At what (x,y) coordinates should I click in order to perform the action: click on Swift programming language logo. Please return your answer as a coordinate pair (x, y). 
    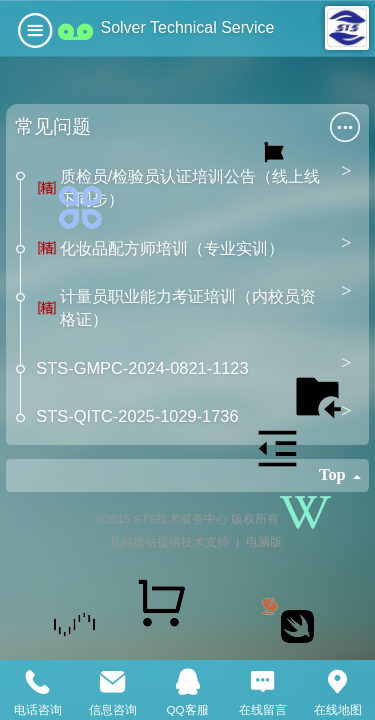
    Looking at the image, I should click on (297, 626).